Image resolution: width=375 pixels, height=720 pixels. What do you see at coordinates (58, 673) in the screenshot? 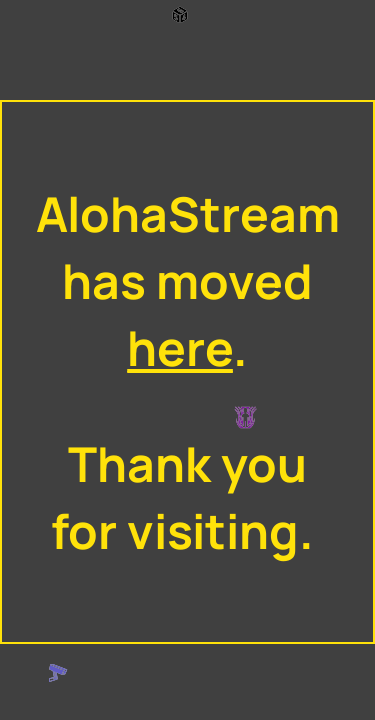
I see `access security camera footage` at bounding box center [58, 673].